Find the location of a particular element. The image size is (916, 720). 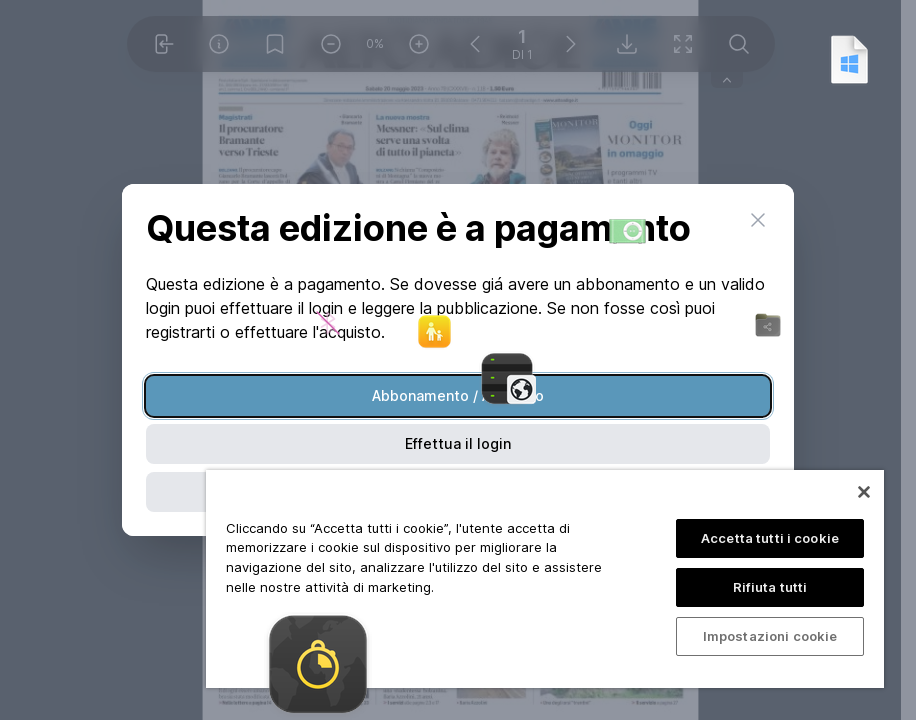

a windows executable or application file is located at coordinates (849, 60).